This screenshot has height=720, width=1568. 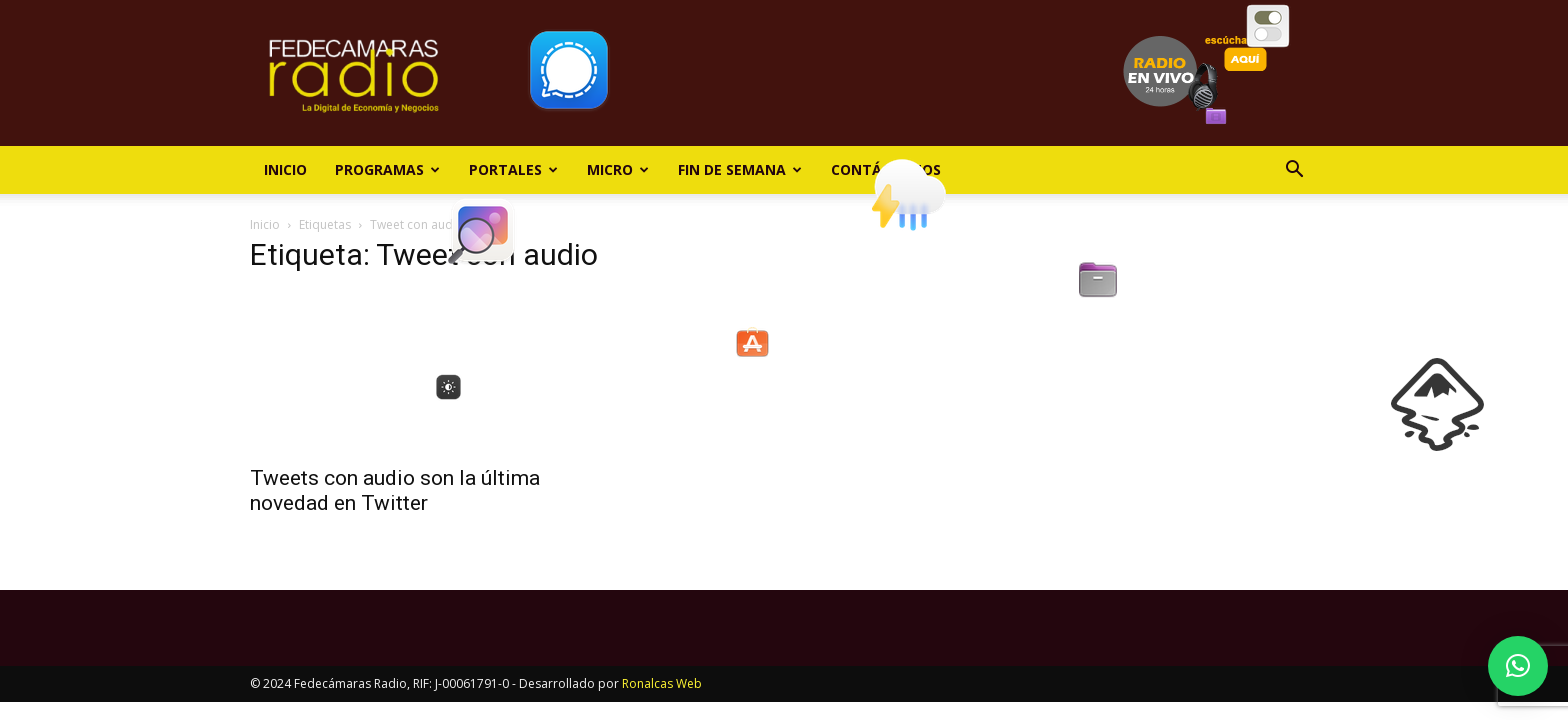 I want to click on open gnome loupe image viewer, so click(x=483, y=230).